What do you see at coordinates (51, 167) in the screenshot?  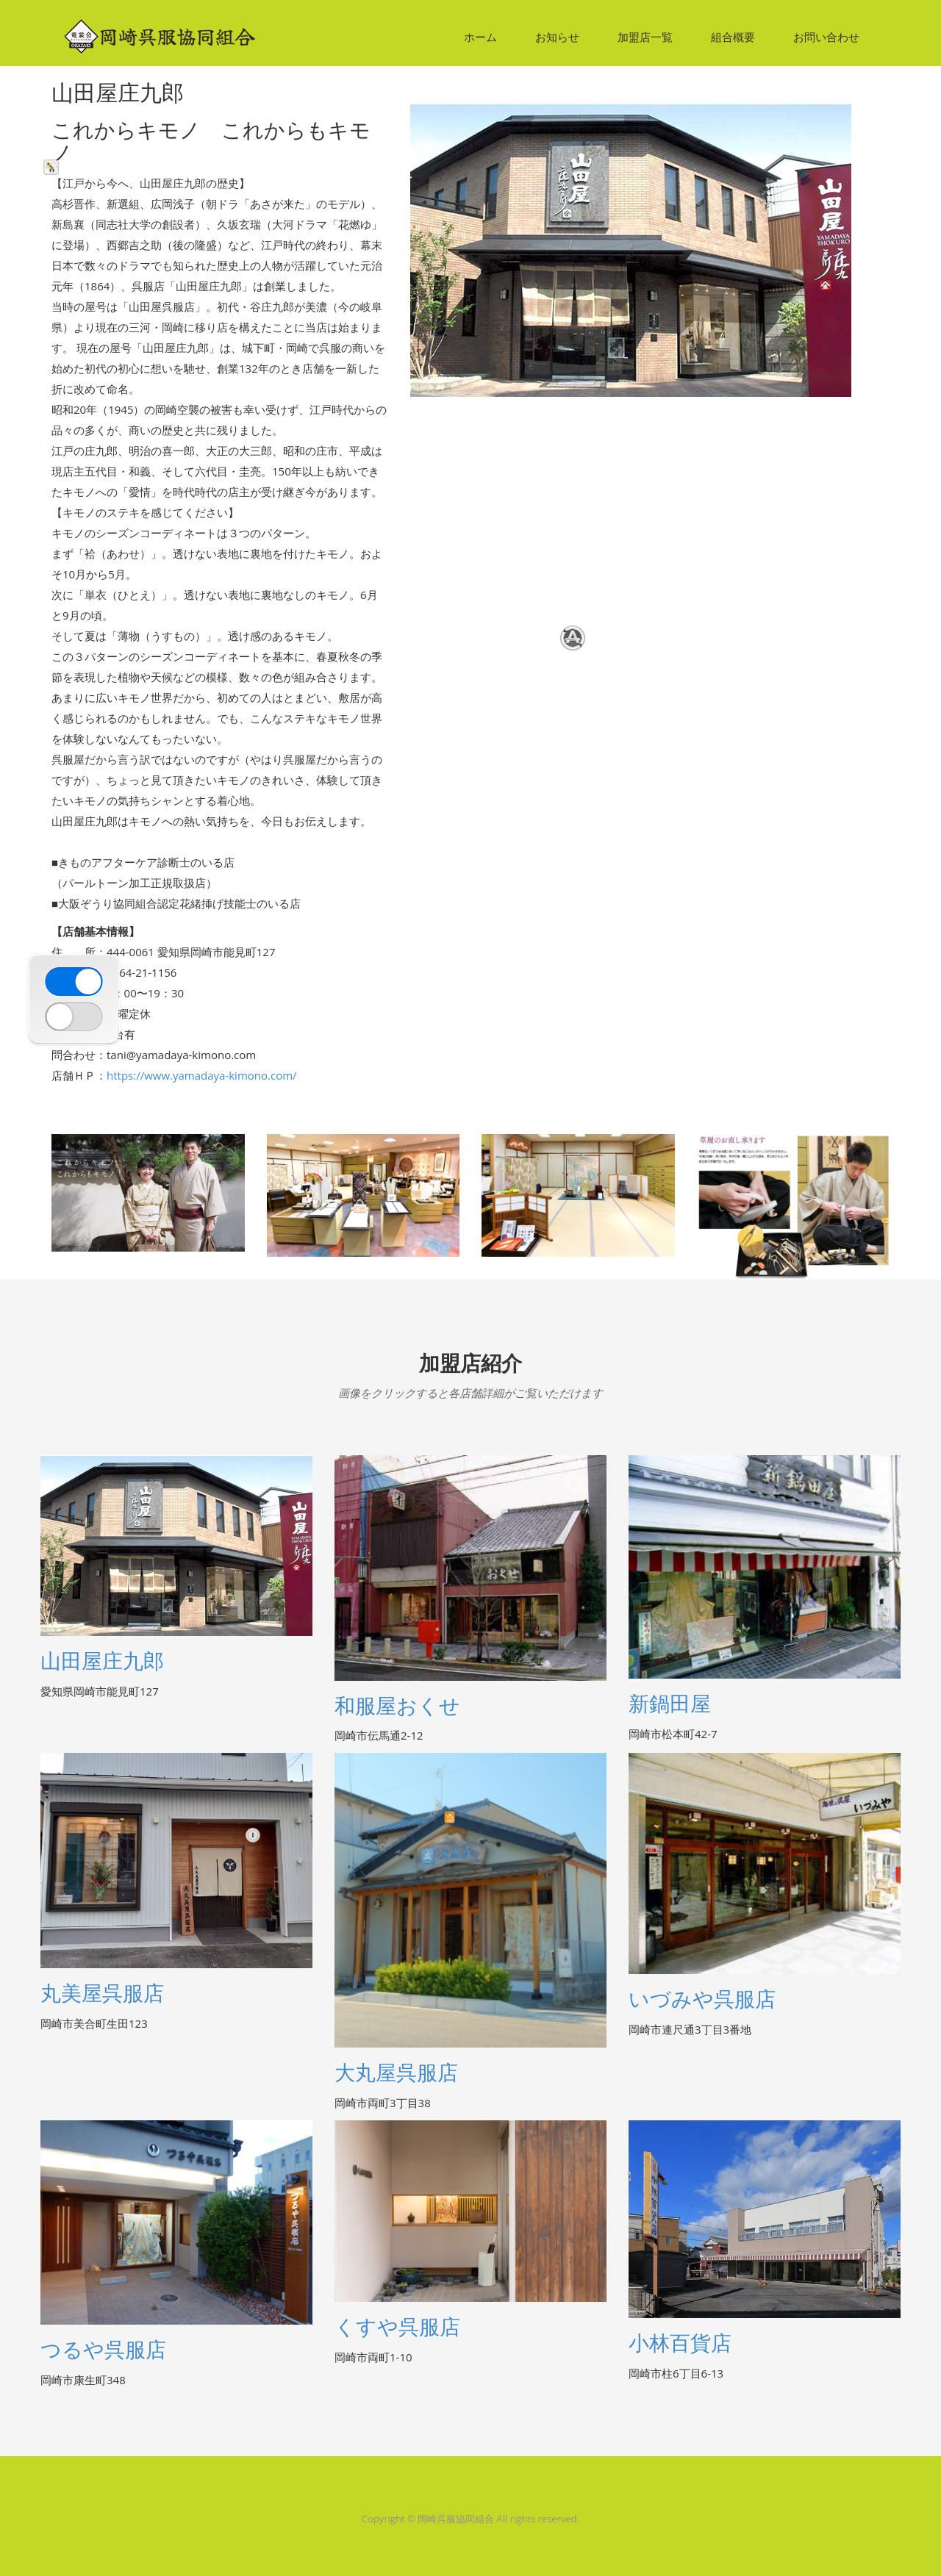 I see `open gnome builder development environment` at bounding box center [51, 167].